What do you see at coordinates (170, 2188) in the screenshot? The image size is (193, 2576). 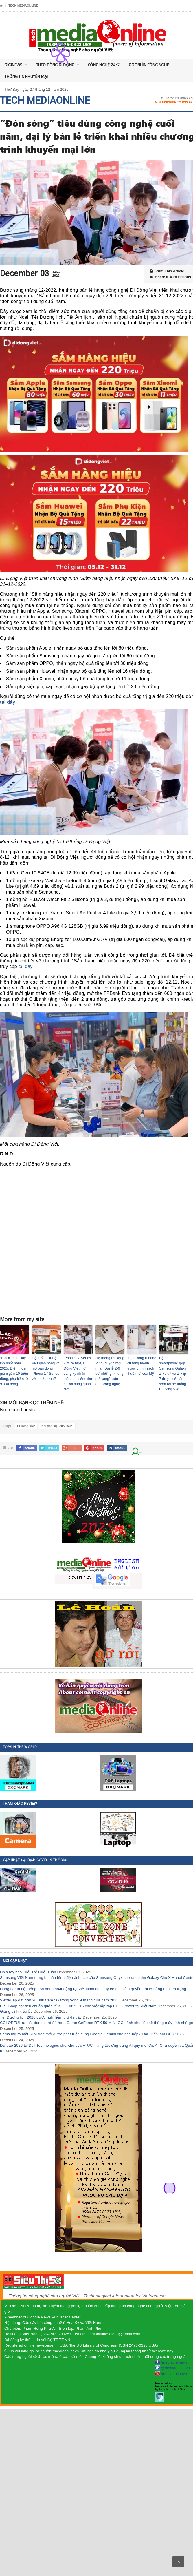 I see `insert parentheses in text or code` at bounding box center [170, 2188].